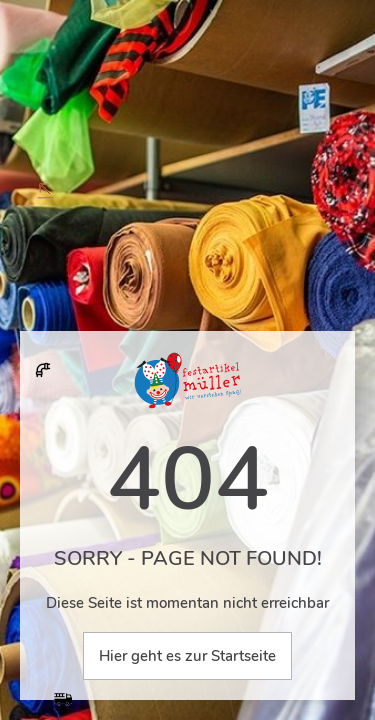 The image size is (375, 720). I want to click on plumbing or pipe-related settings, so click(42, 369).